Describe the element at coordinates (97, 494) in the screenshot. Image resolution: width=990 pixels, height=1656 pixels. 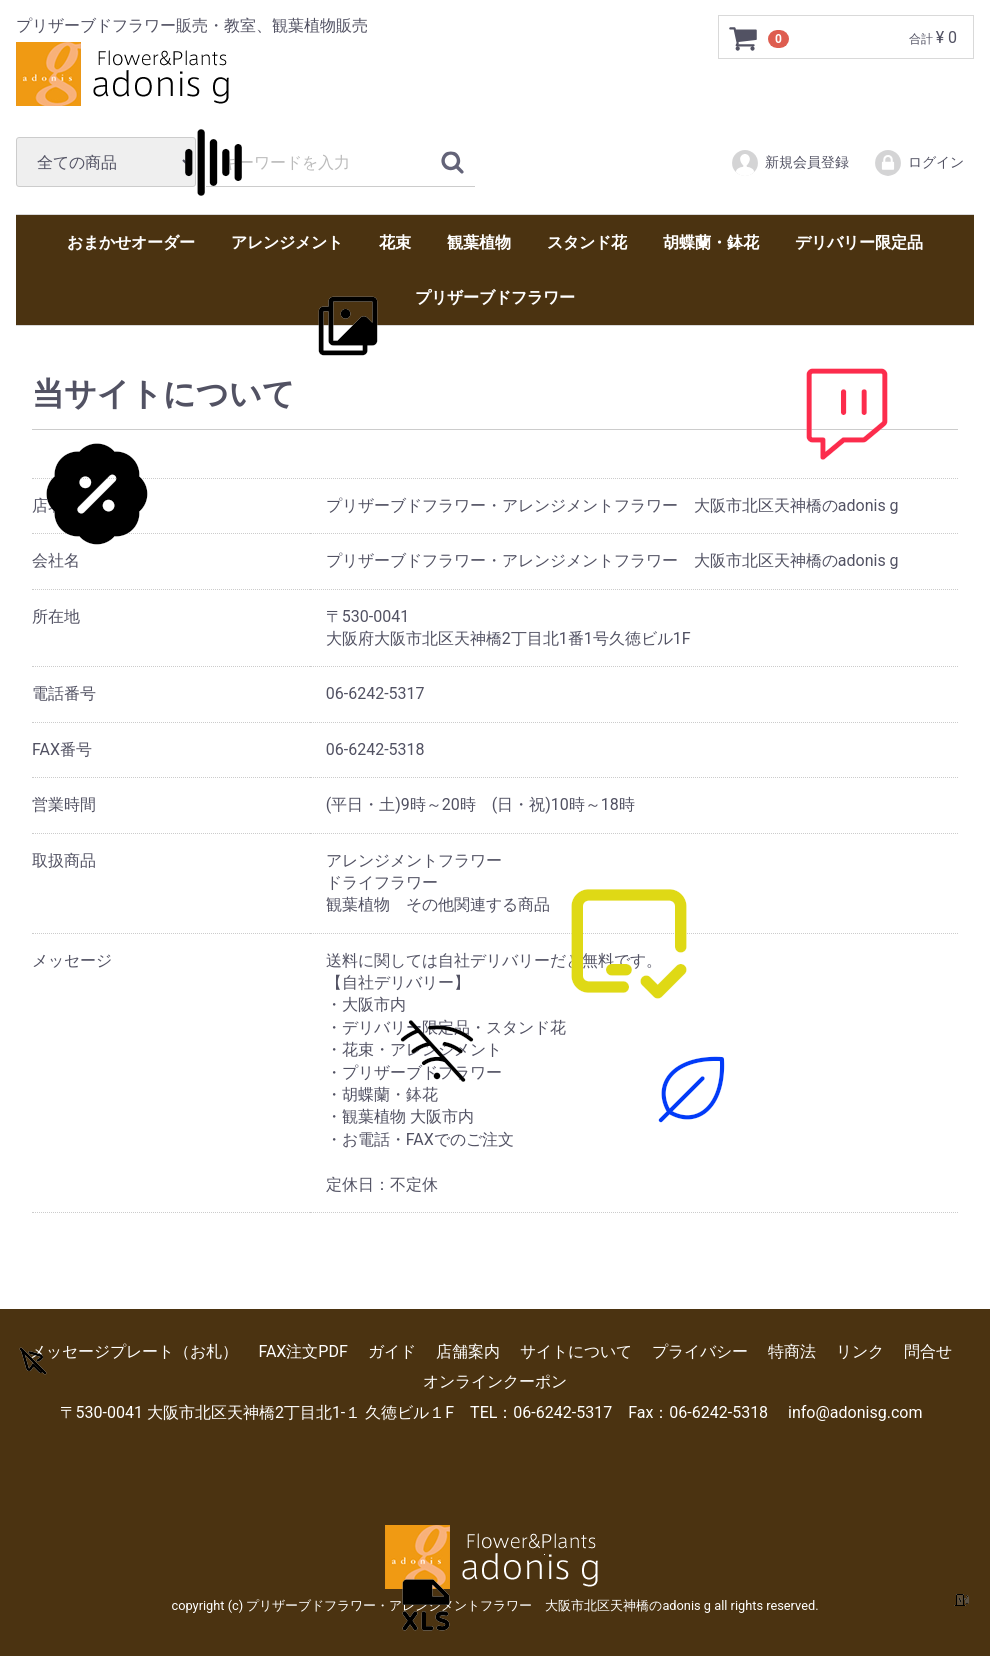
I see `view available discounts or promotions` at that location.